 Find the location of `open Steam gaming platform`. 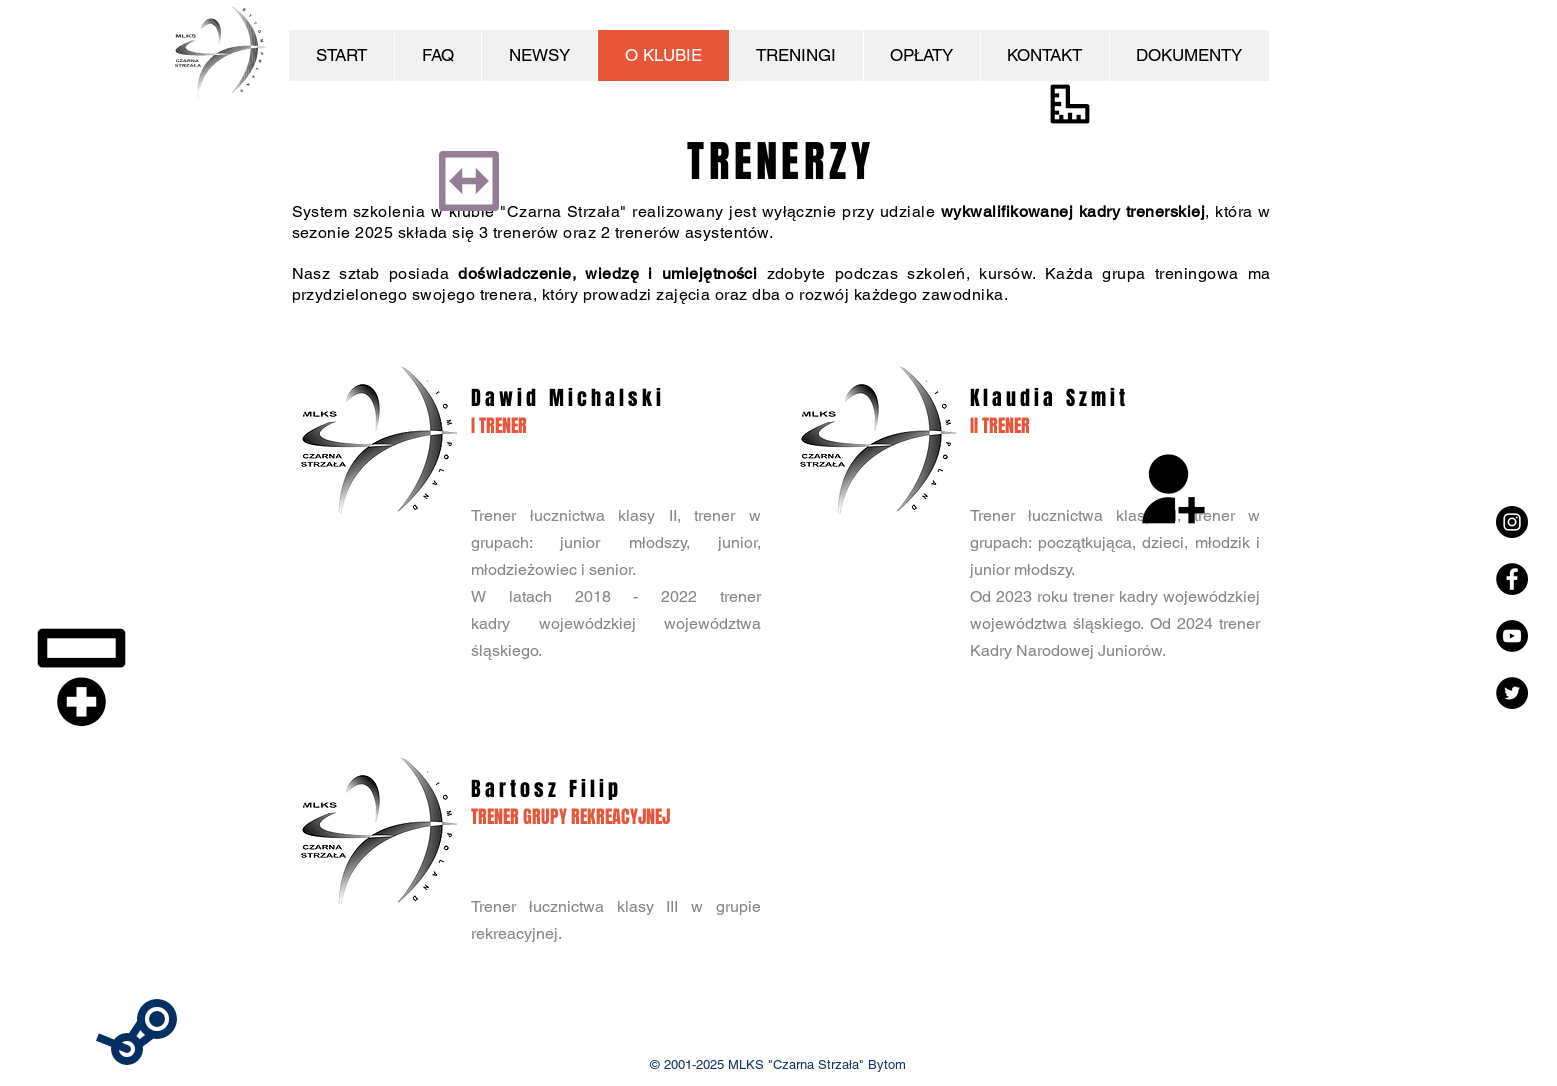

open Steam gaming platform is located at coordinates (137, 1031).